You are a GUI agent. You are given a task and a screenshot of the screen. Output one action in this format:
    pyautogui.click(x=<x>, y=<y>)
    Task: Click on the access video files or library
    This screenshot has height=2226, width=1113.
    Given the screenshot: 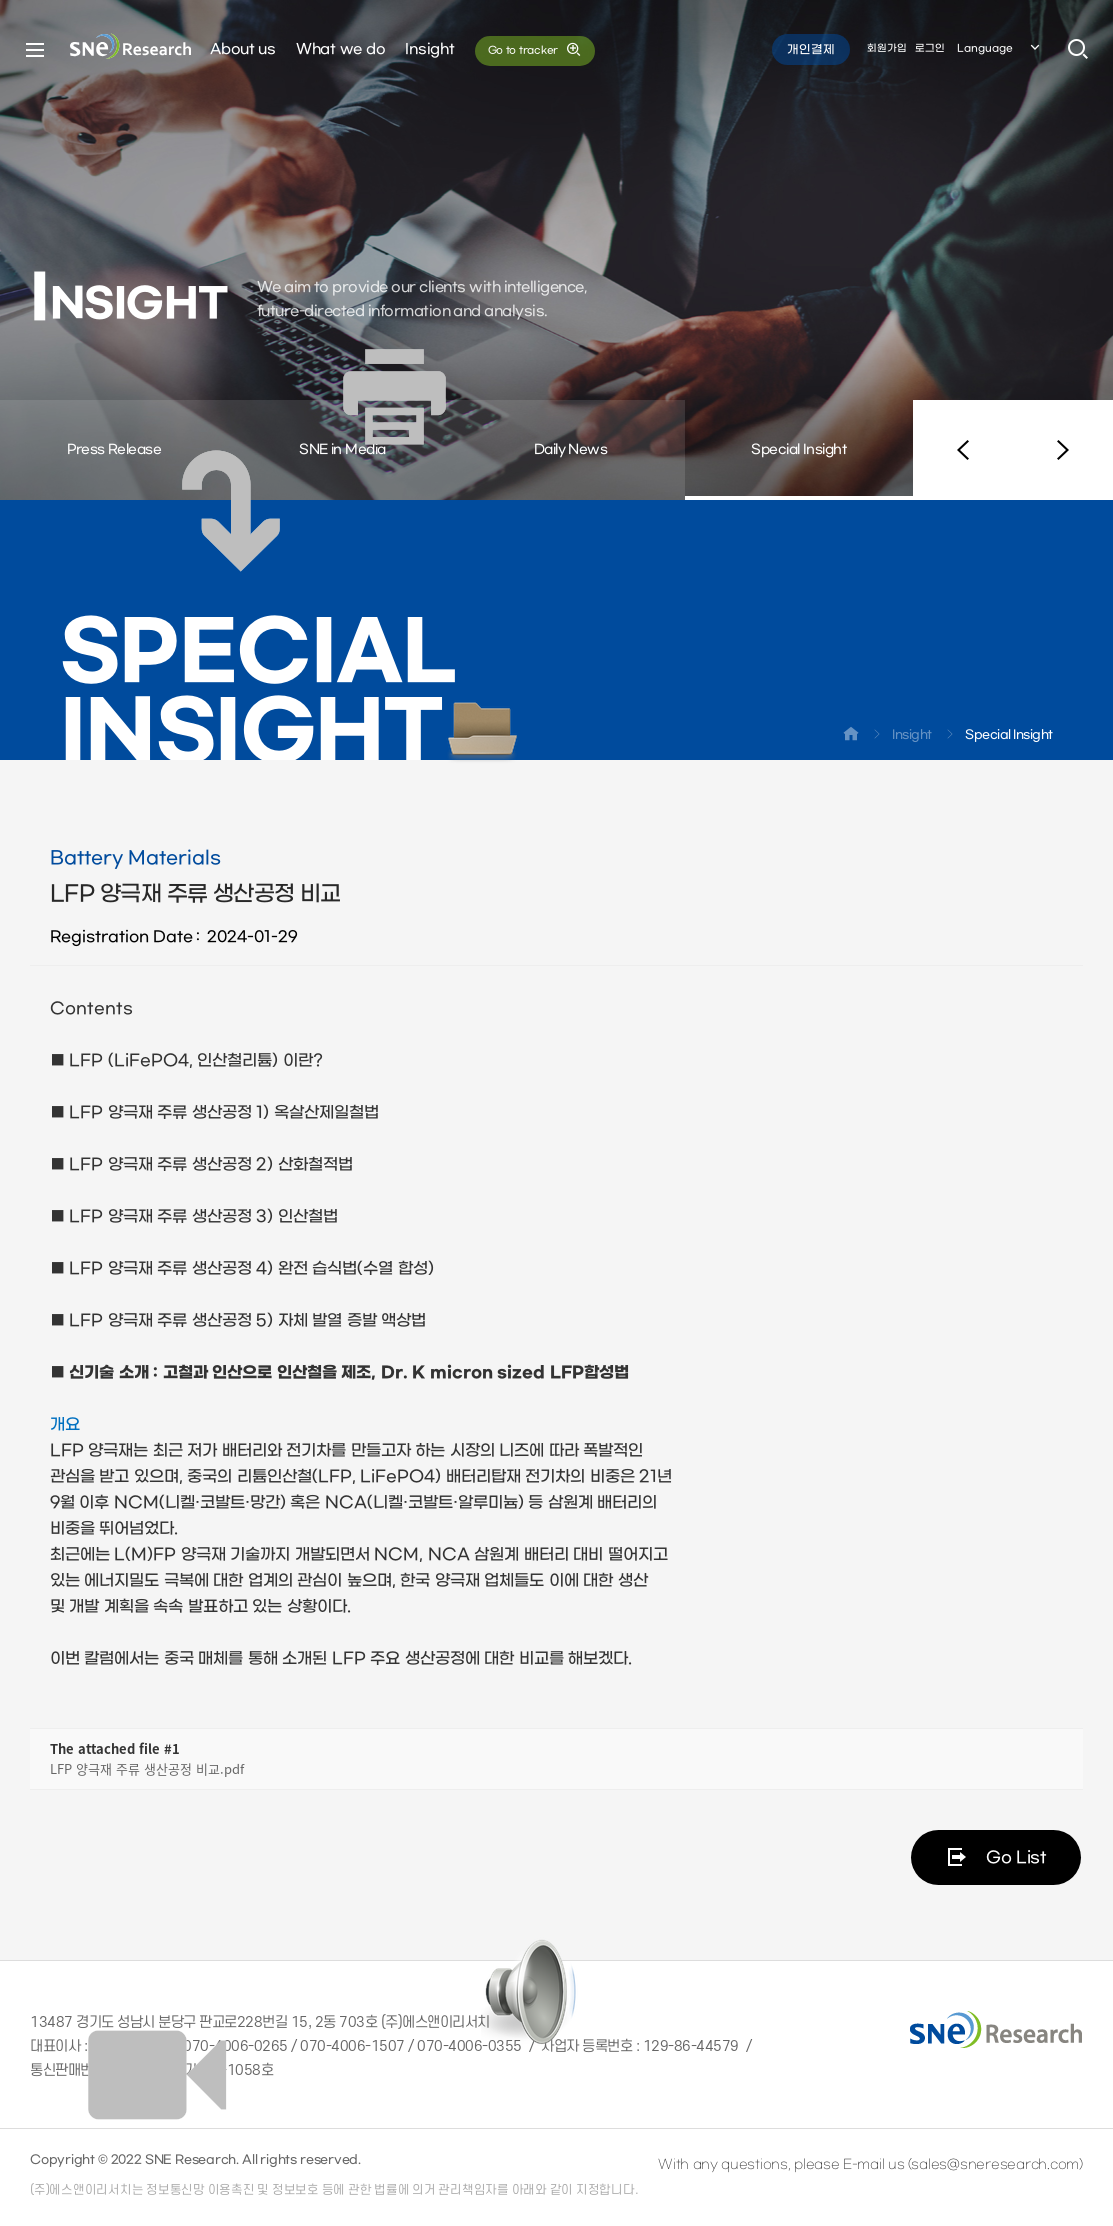 What is the action you would take?
    pyautogui.click(x=157, y=2070)
    